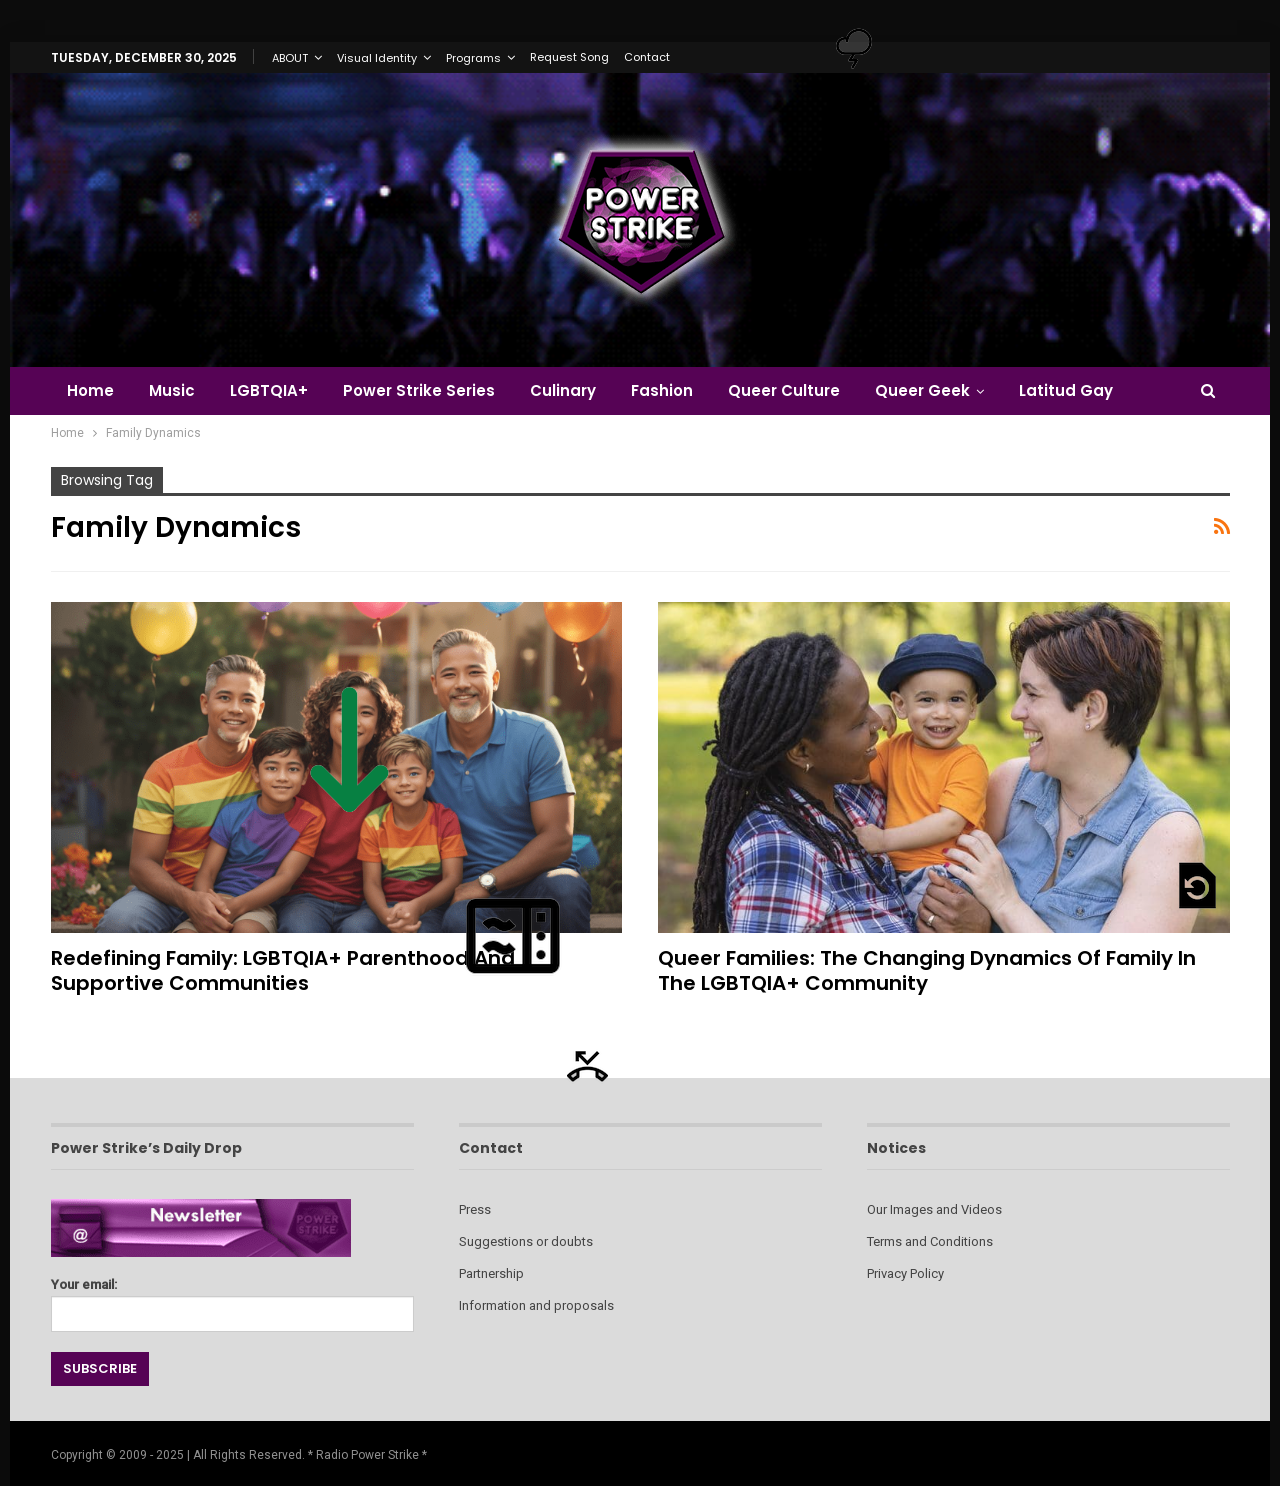  Describe the element at coordinates (513, 936) in the screenshot. I see `access microwave controls or settings` at that location.